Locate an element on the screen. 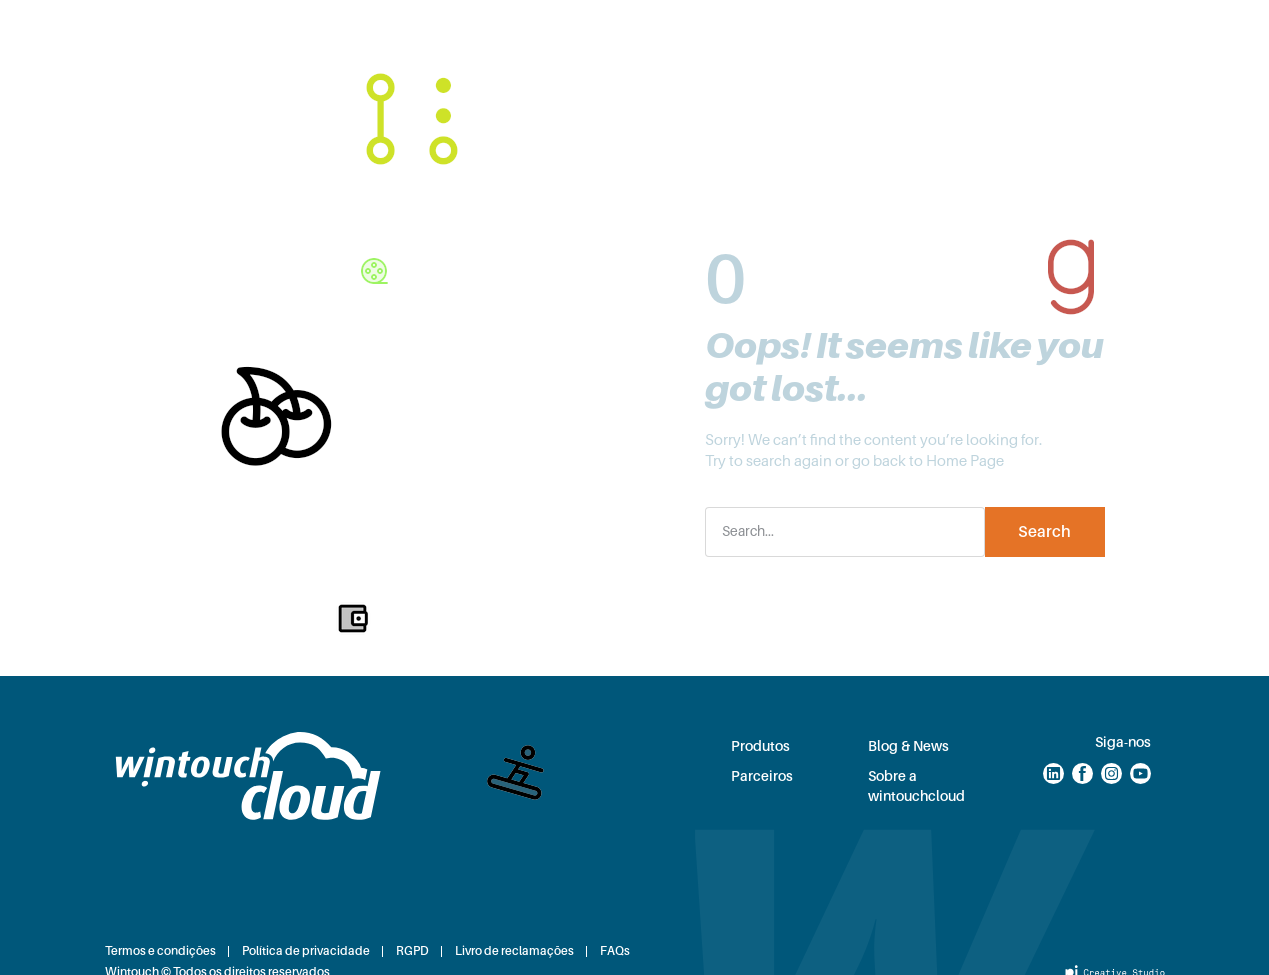  access snowboarding or winter sports content is located at coordinates (518, 772).